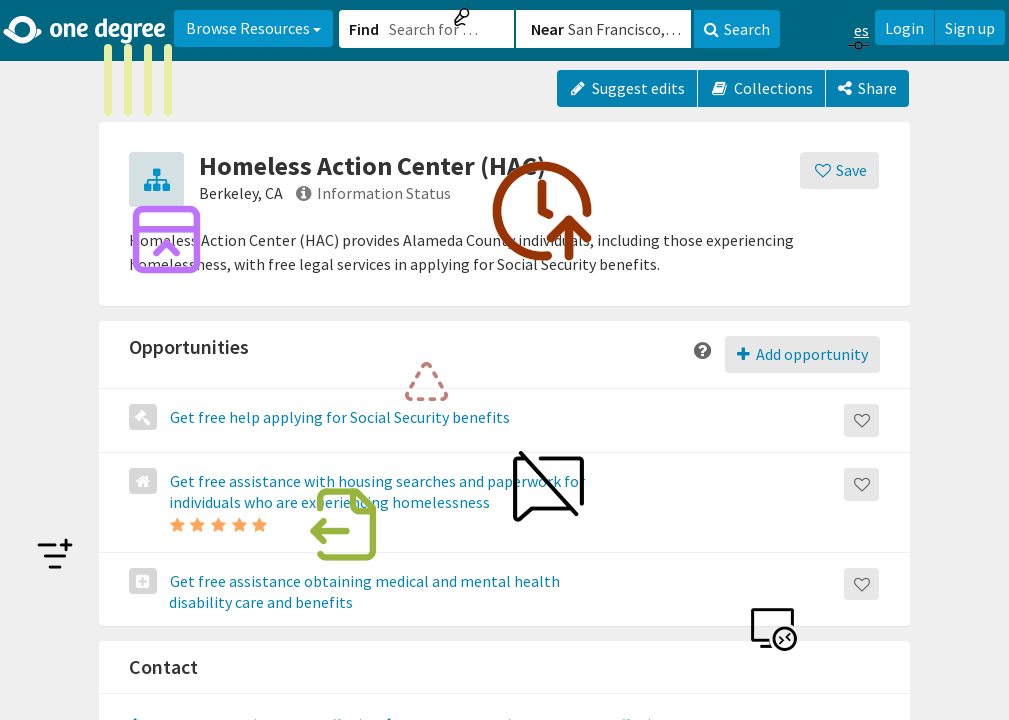  Describe the element at coordinates (346, 524) in the screenshot. I see `export file to another location` at that location.